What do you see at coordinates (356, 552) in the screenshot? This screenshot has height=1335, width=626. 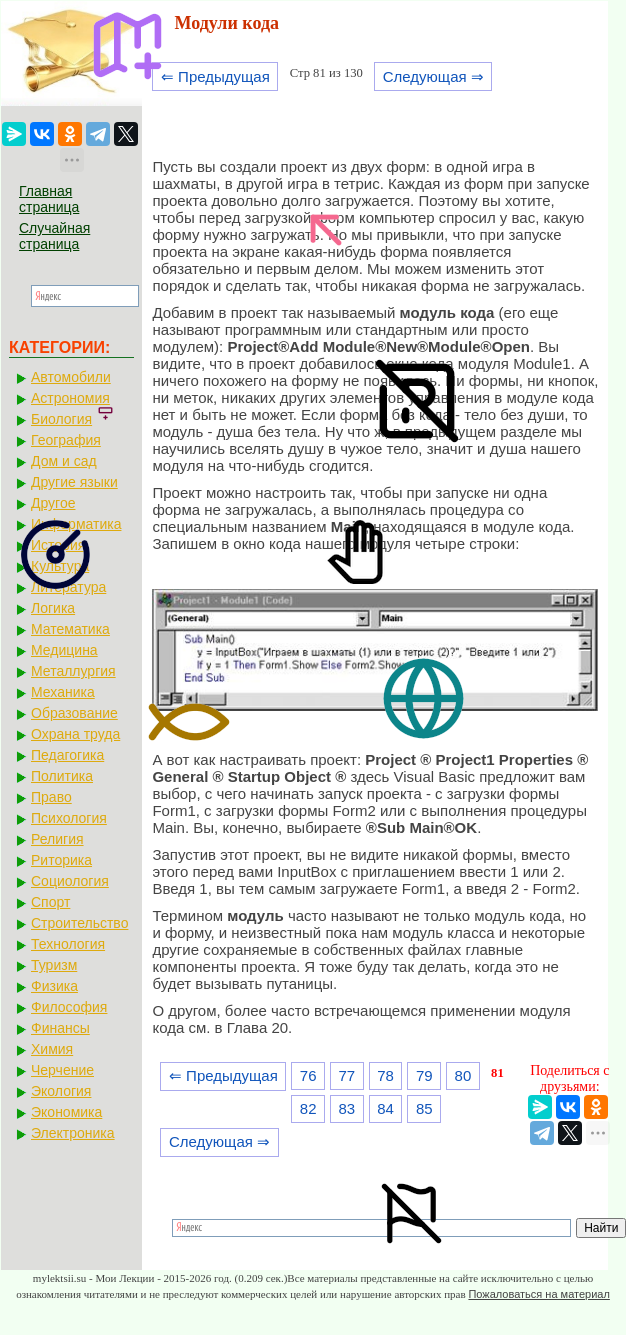 I see `stop or pause an action` at bounding box center [356, 552].